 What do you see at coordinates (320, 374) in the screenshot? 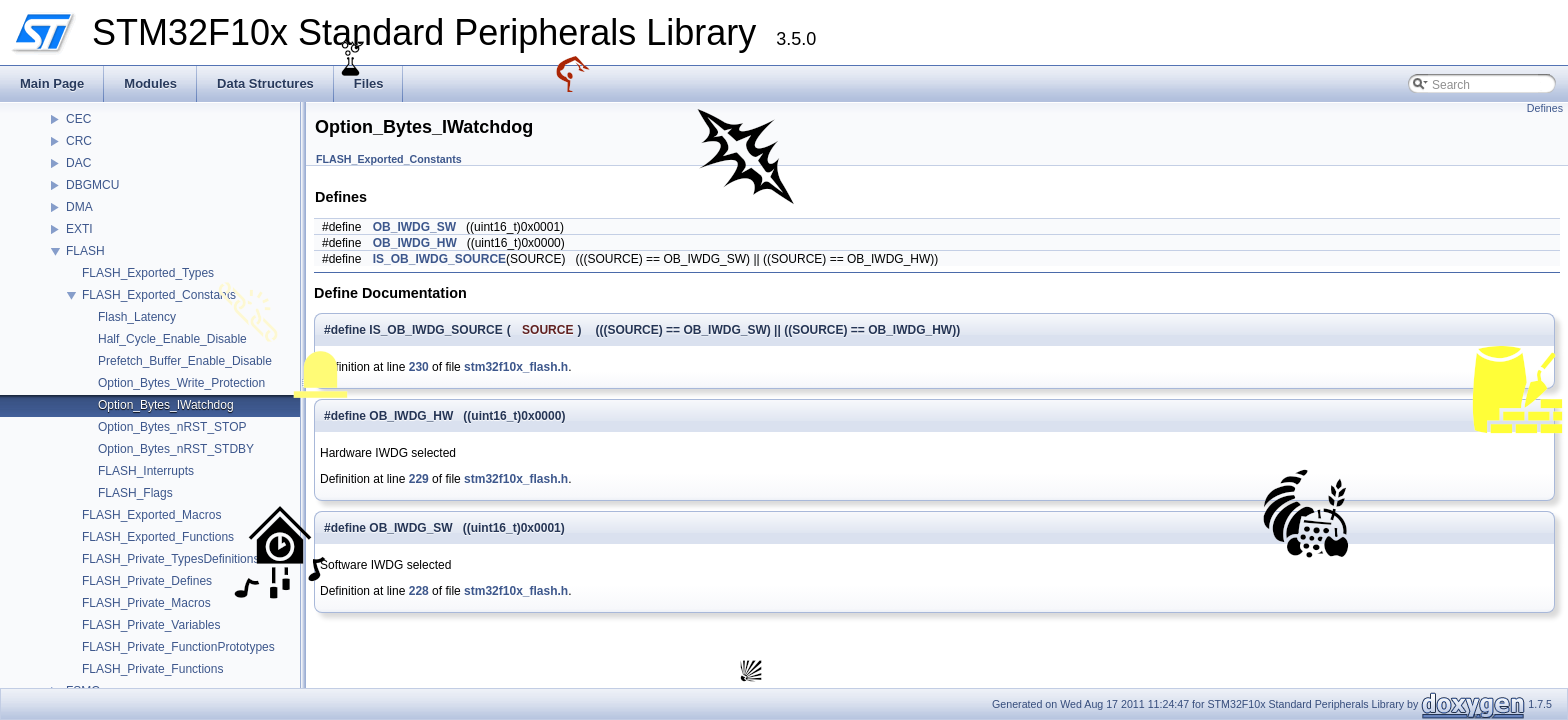
I see `indicates a deceased character or game over state` at bounding box center [320, 374].